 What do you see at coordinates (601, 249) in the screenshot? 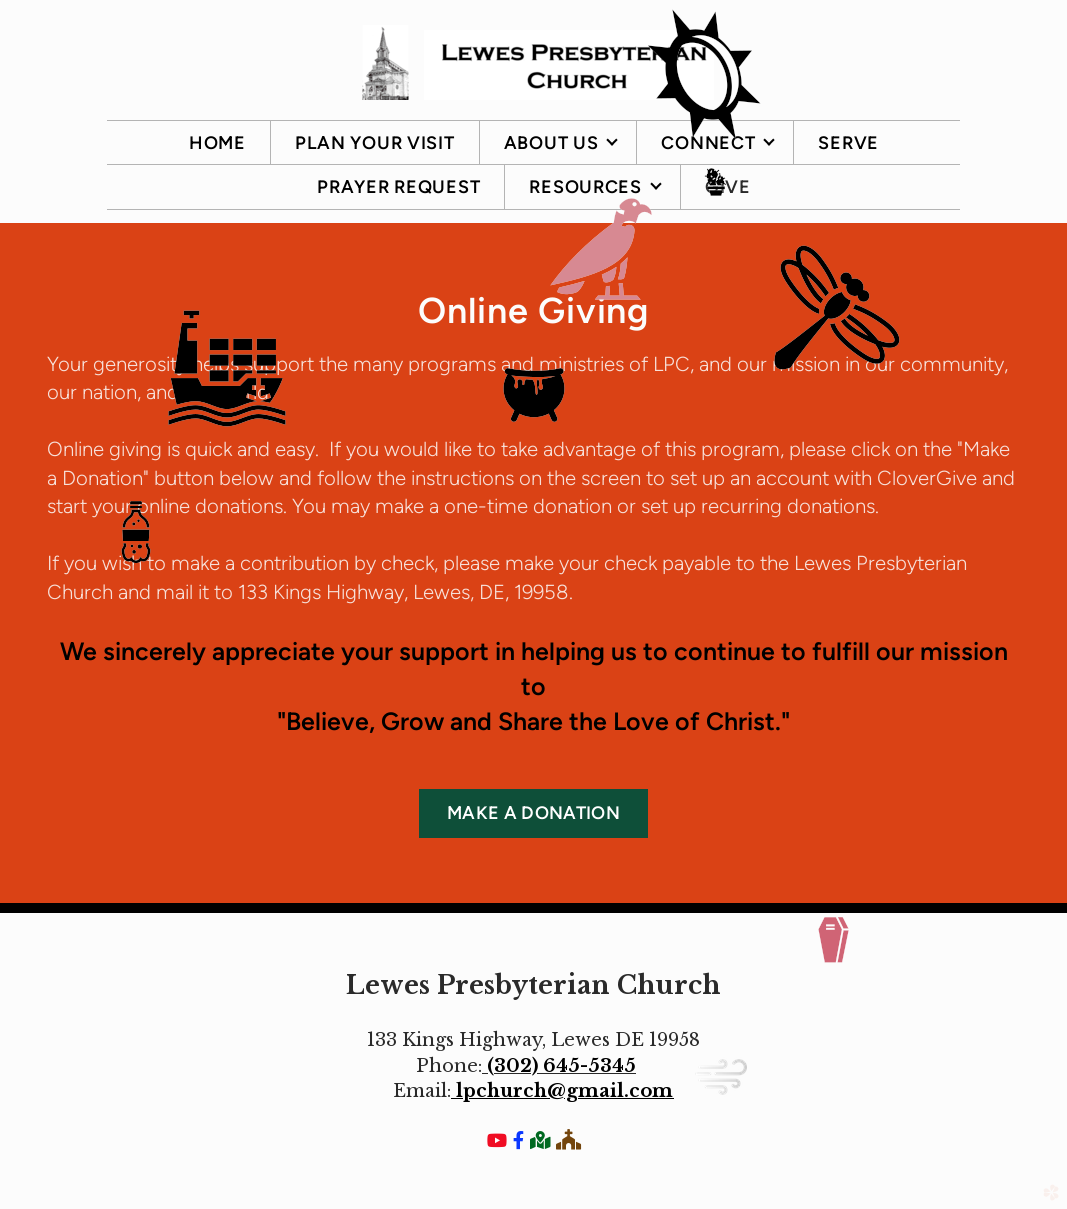
I see `egyptian-themed game element or character` at bounding box center [601, 249].